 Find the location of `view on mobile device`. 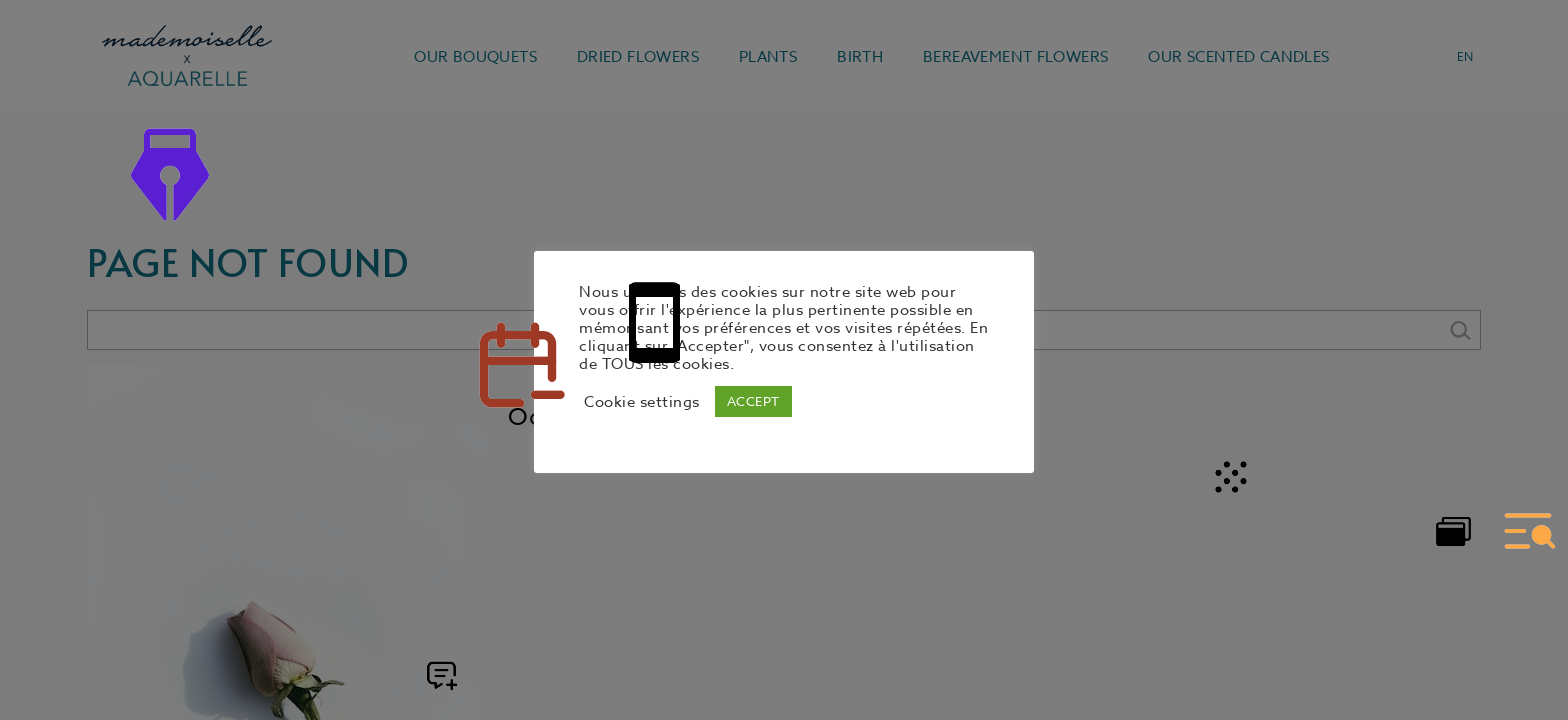

view on mobile device is located at coordinates (654, 322).